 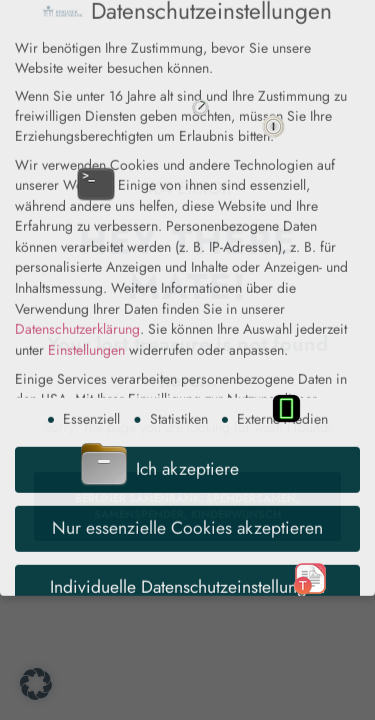 What do you see at coordinates (104, 464) in the screenshot?
I see `open the file manager` at bounding box center [104, 464].